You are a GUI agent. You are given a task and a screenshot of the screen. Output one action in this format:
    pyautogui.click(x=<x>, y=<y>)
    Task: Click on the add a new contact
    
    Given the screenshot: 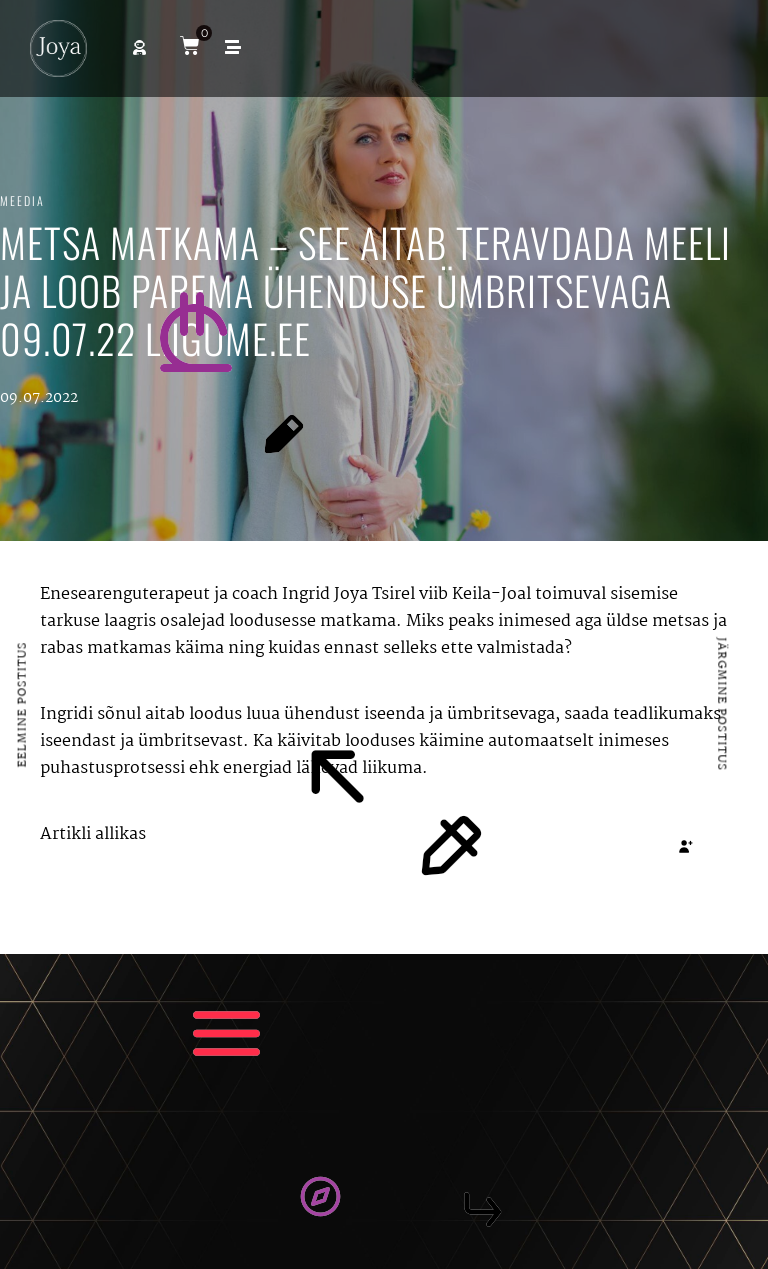 What is the action you would take?
    pyautogui.click(x=685, y=846)
    